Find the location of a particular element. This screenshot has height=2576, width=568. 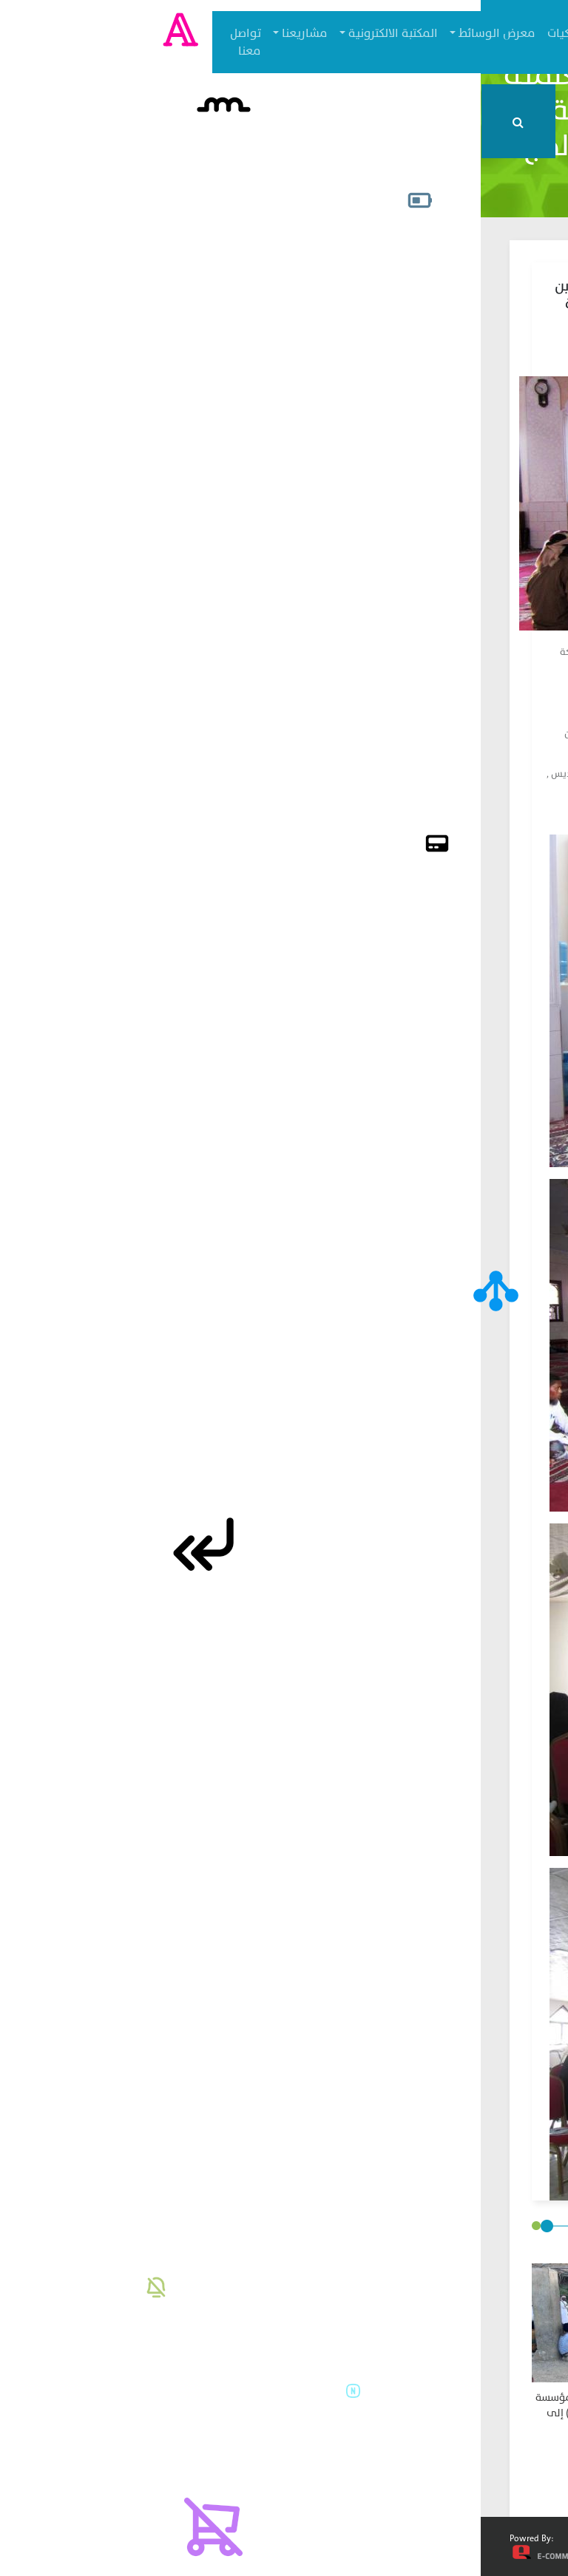

reply all to a message or email is located at coordinates (205, 1546).